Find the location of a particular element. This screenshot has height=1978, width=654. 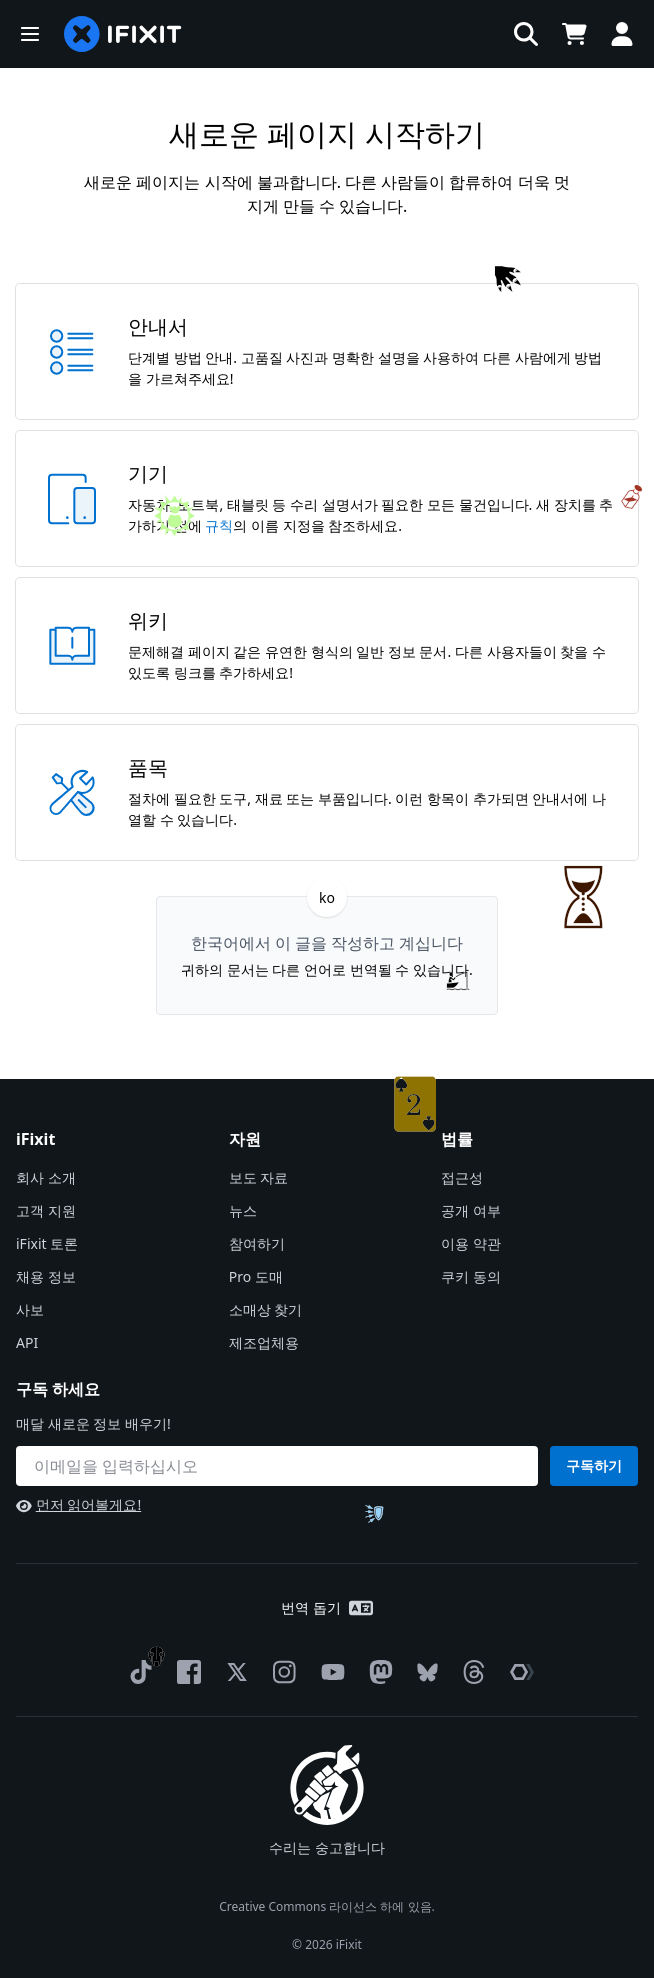

android or robot character avatar is located at coordinates (156, 1656).